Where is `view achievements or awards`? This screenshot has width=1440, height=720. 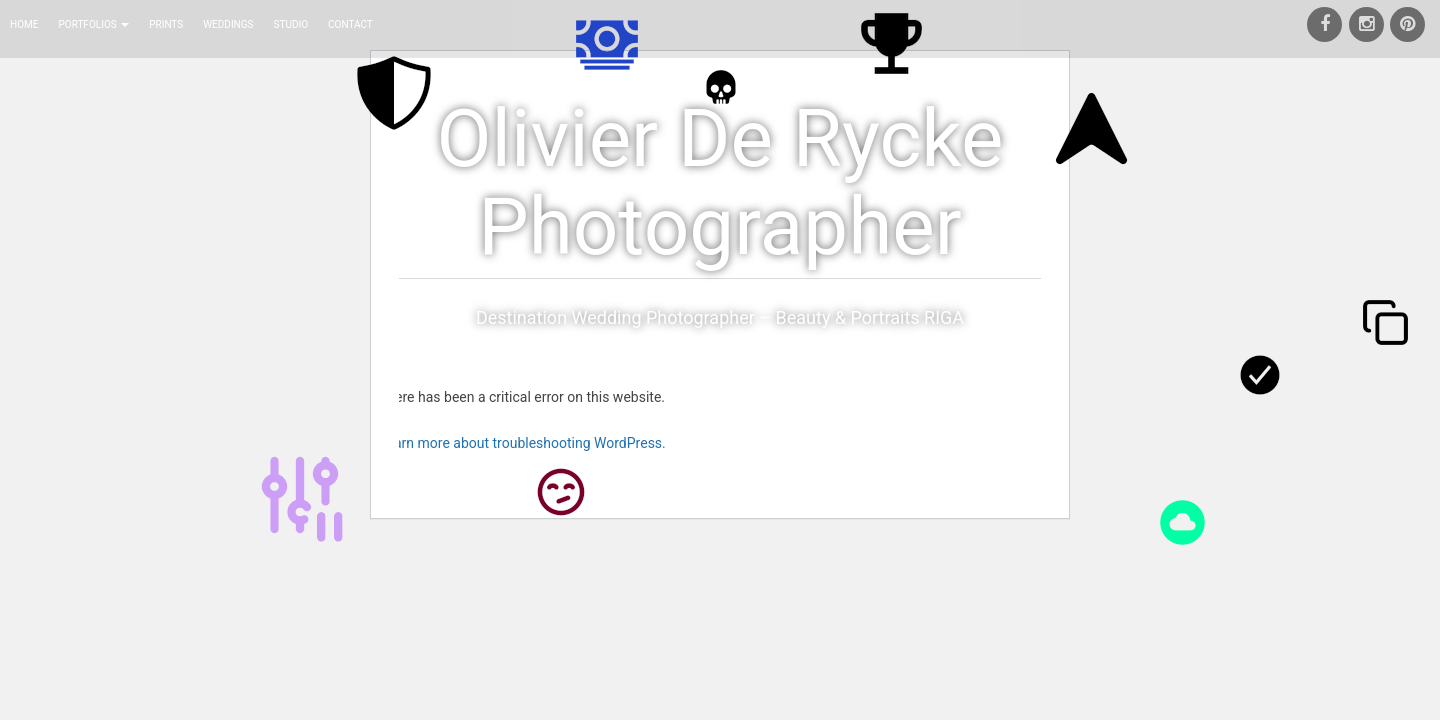
view achievements or awards is located at coordinates (891, 43).